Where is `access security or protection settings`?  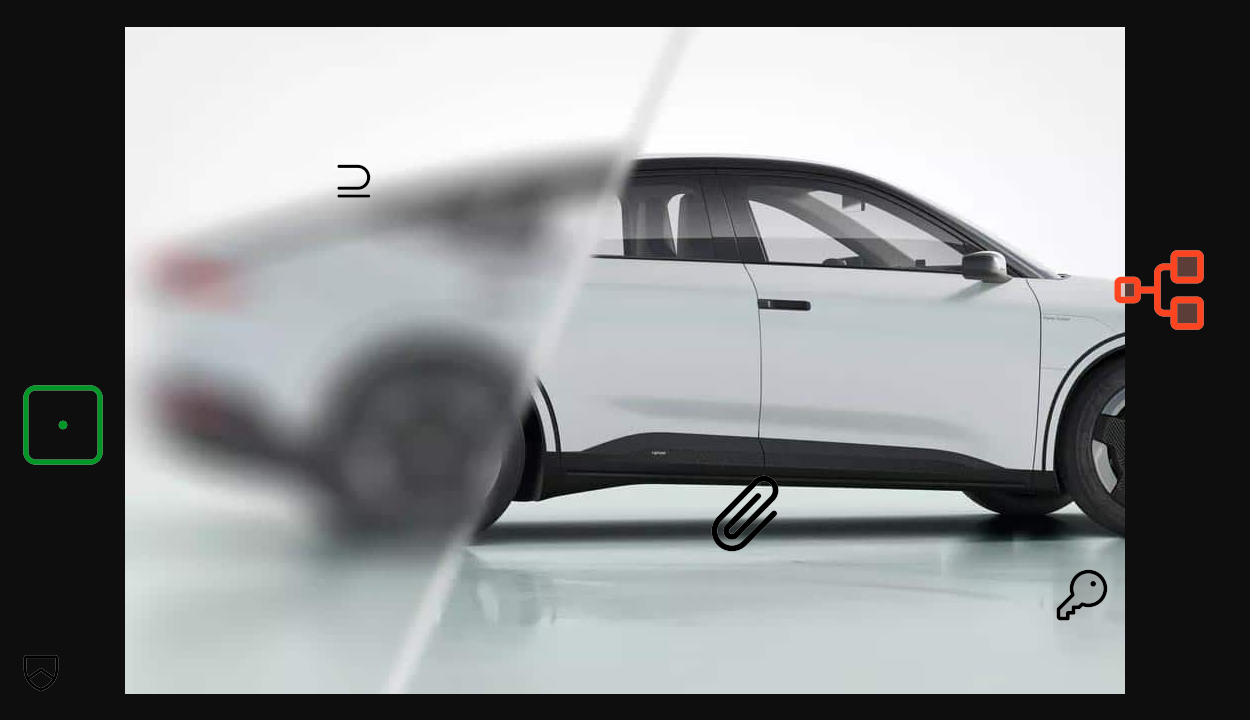 access security or protection settings is located at coordinates (41, 671).